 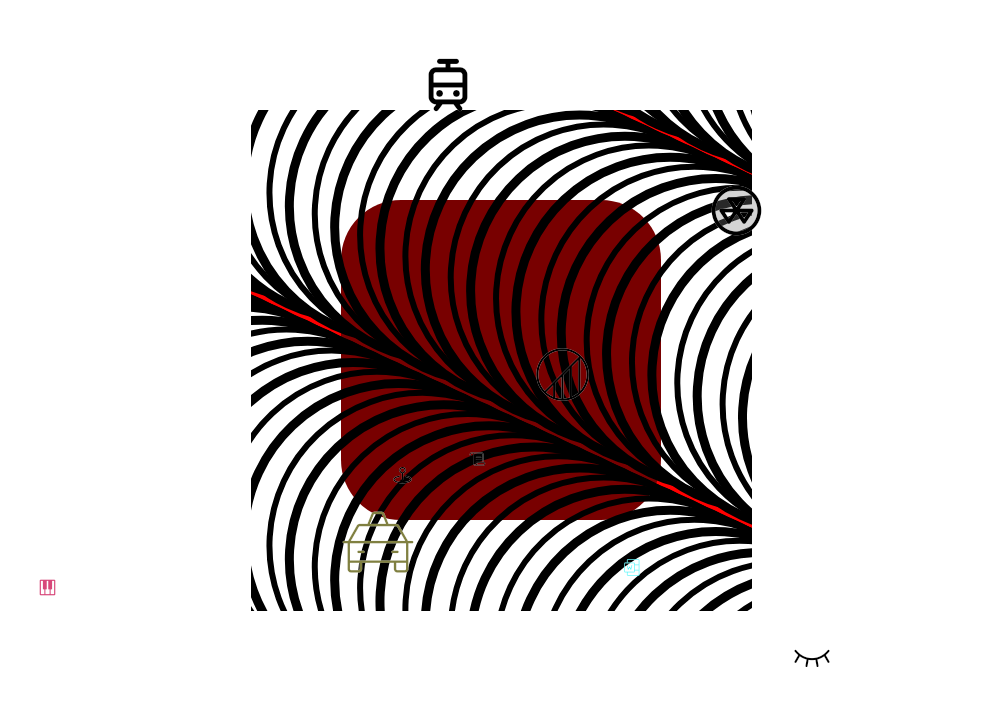 I want to click on view location area or radius, so click(x=402, y=475).